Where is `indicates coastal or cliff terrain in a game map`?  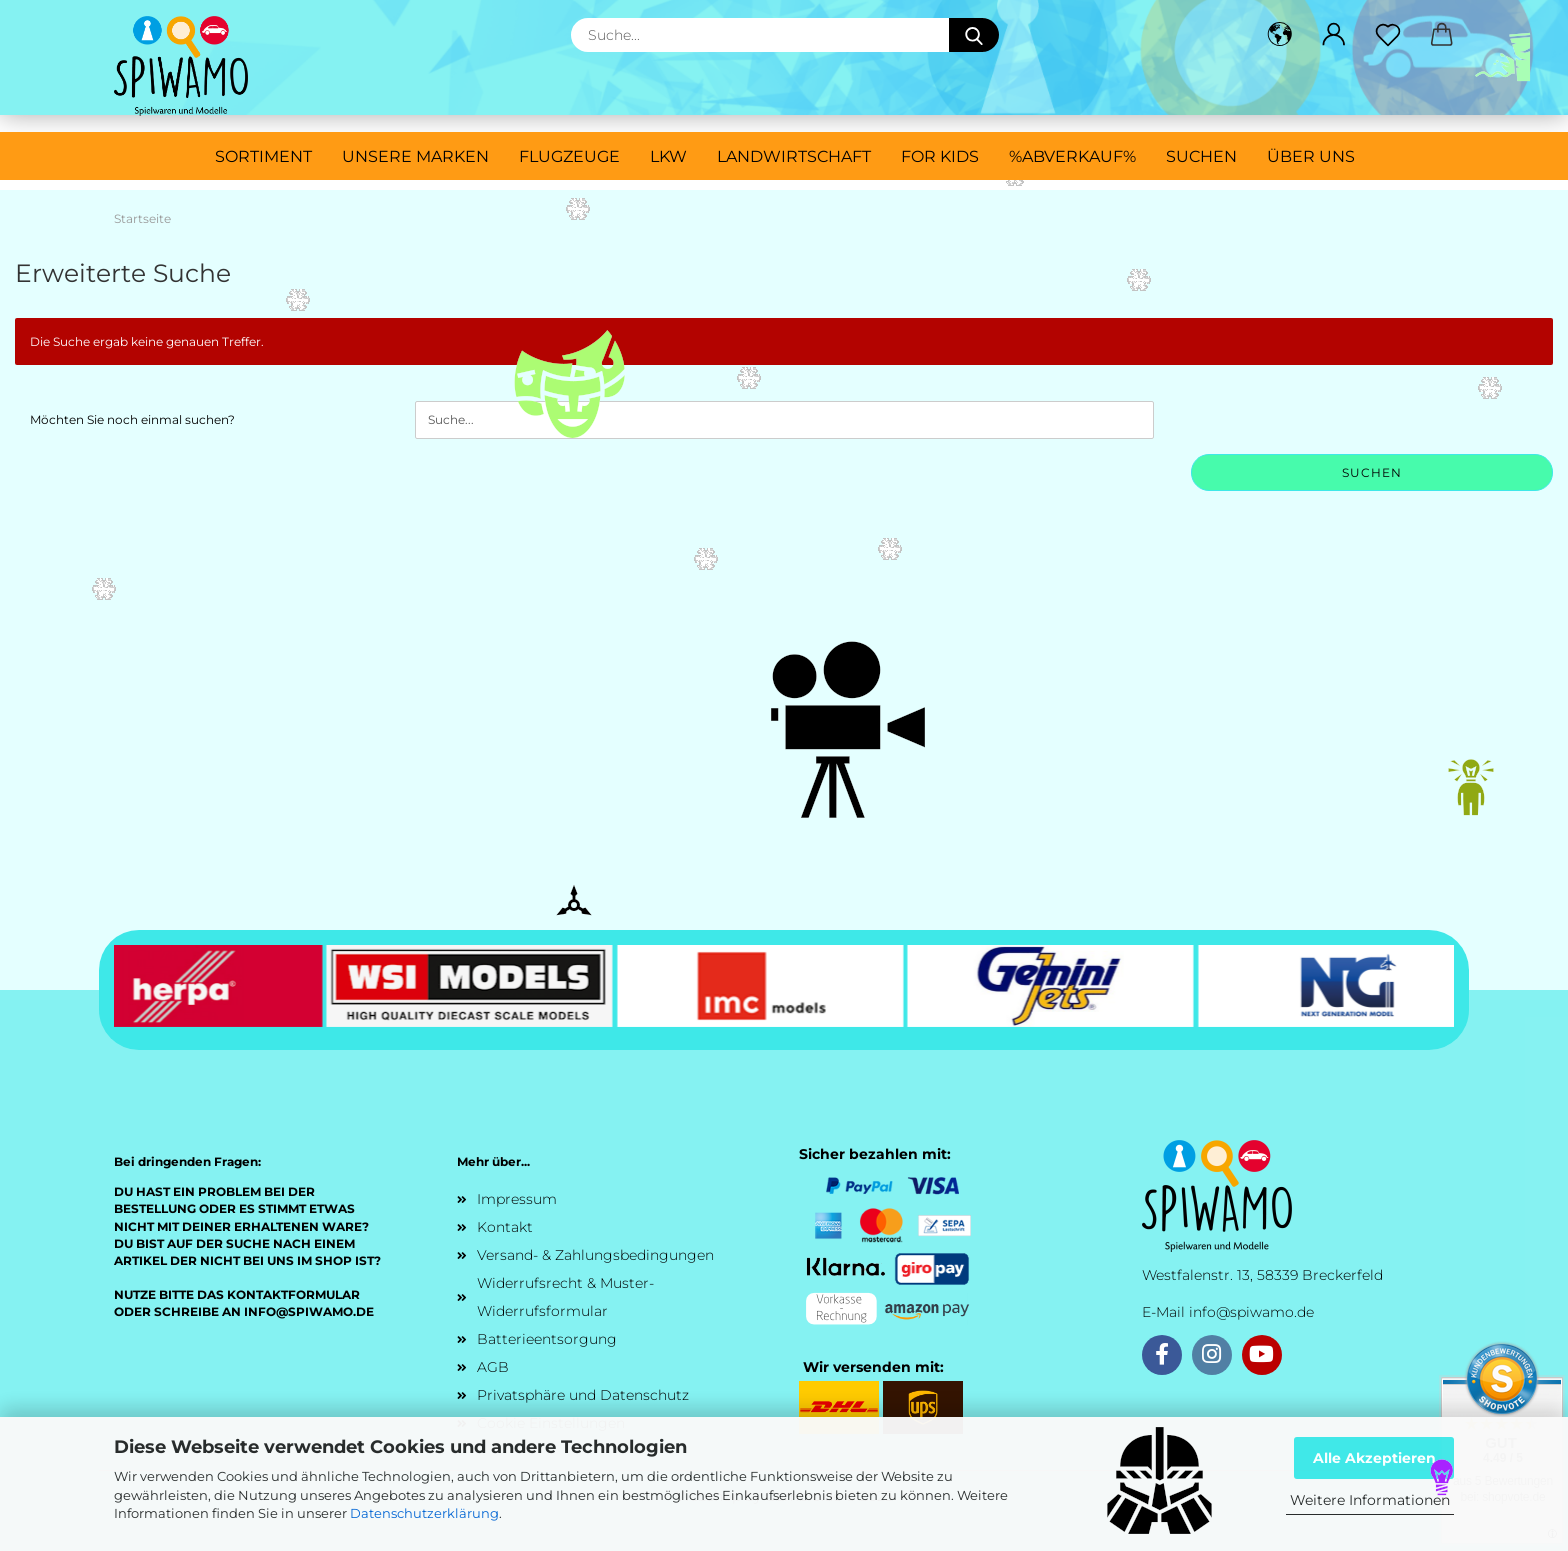
indicates coastal or cliff terrain in a game map is located at coordinates (1502, 53).